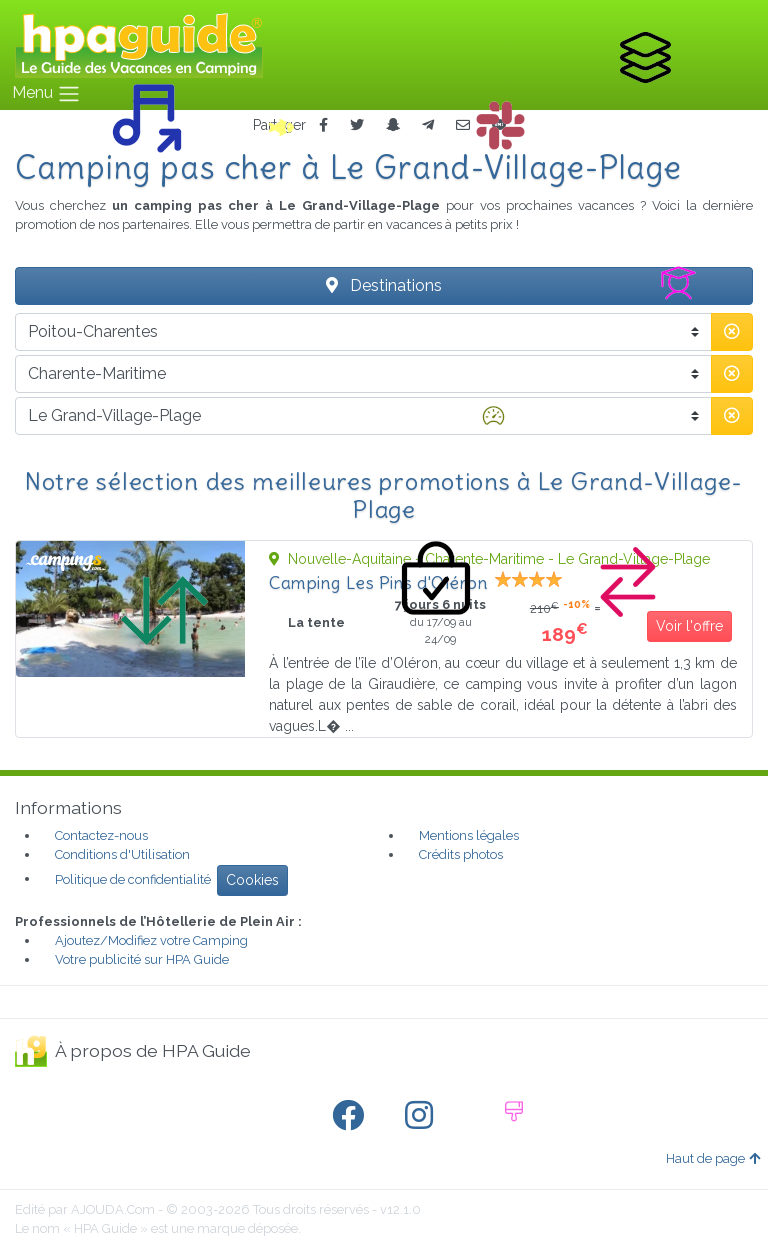 Image resolution: width=768 pixels, height=1249 pixels. I want to click on toggle layer visibility in an editor, so click(645, 57).